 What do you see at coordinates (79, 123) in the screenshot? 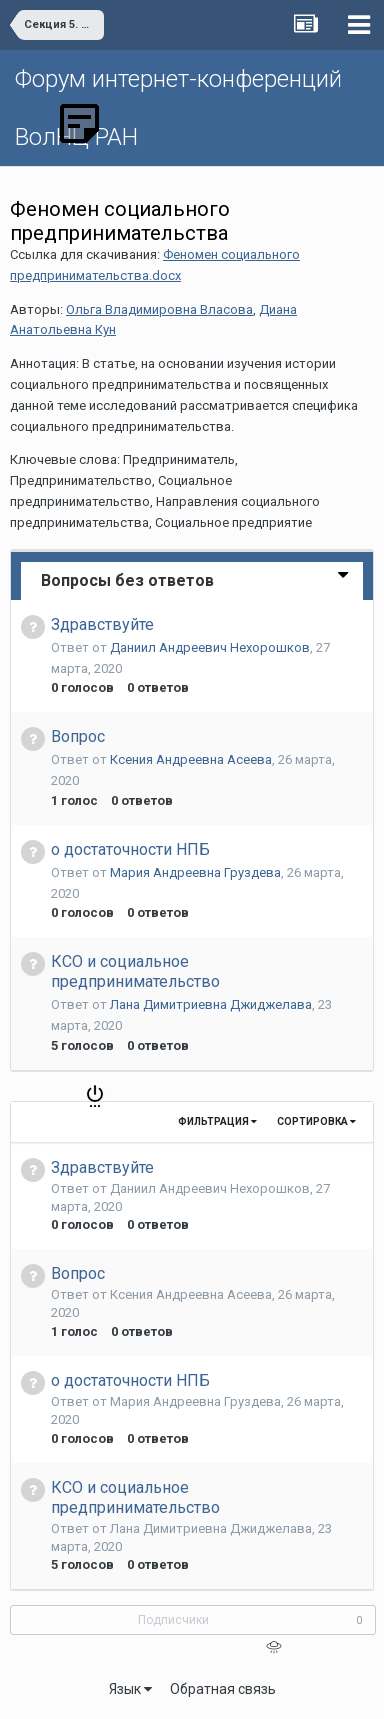
I see `create a new sticky note` at bounding box center [79, 123].